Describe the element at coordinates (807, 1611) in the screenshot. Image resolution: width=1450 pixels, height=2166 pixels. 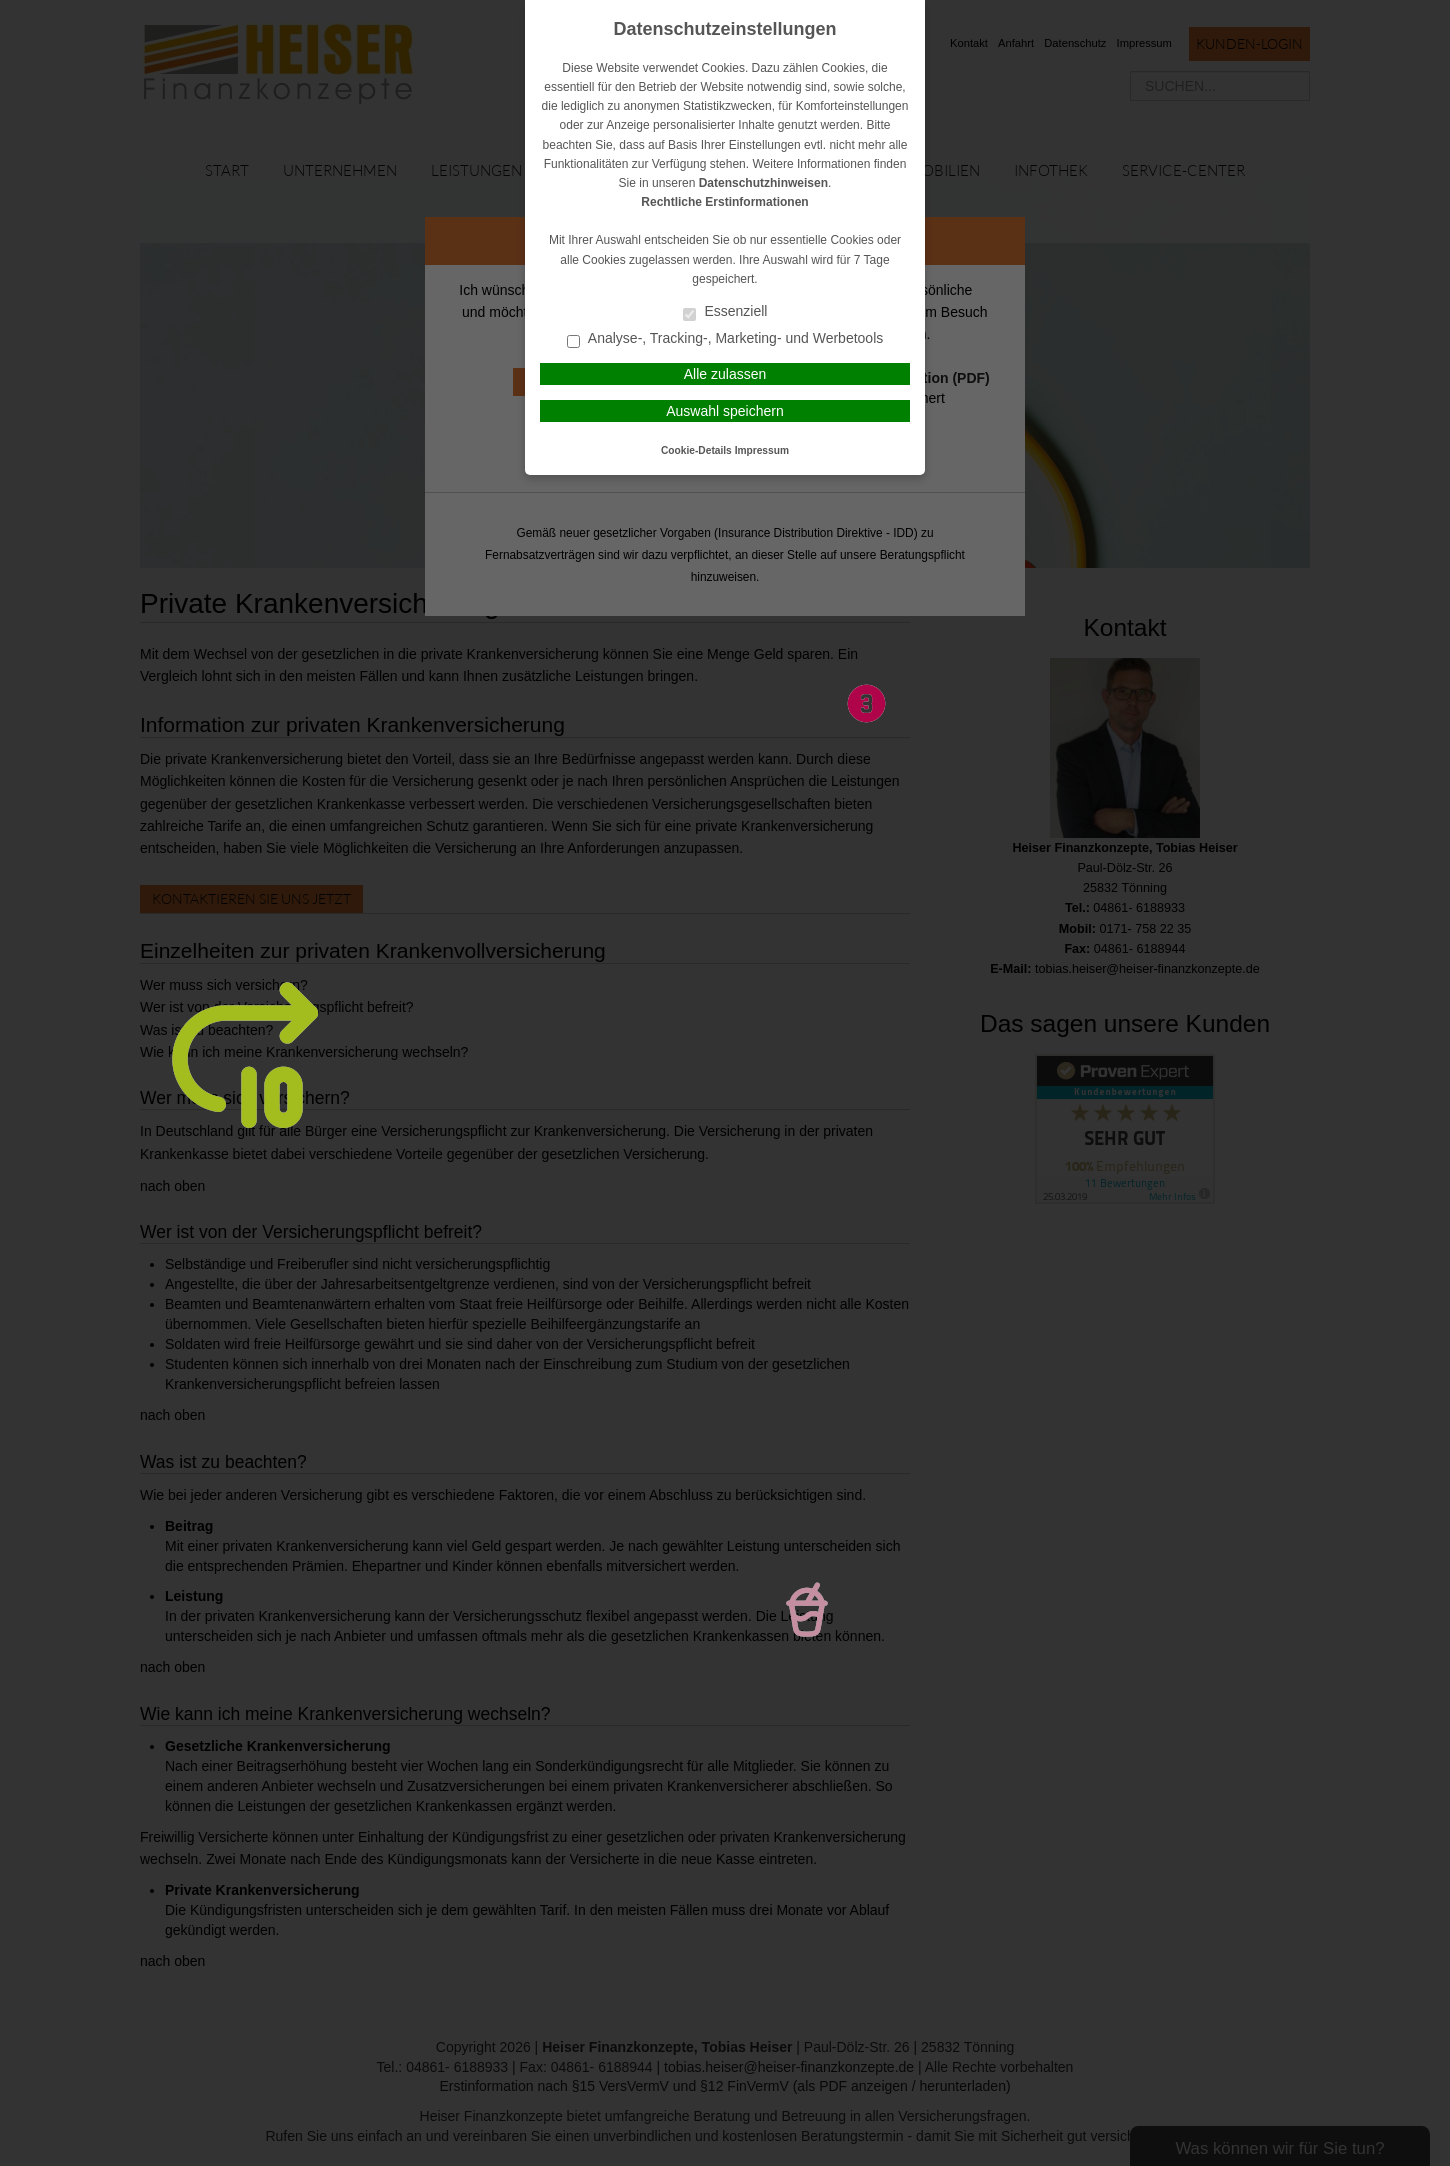
I see `order bubble tea or drinks` at that location.